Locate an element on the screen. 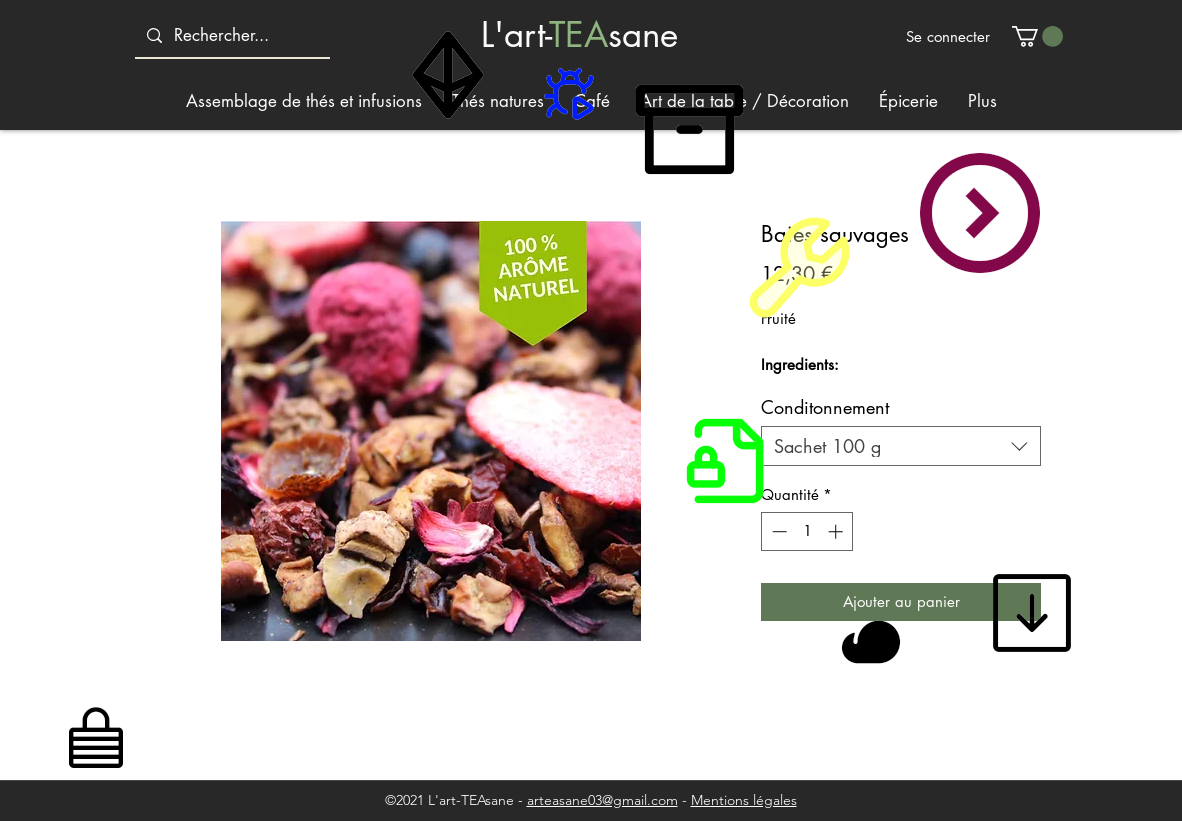  download file or content is located at coordinates (1032, 613).